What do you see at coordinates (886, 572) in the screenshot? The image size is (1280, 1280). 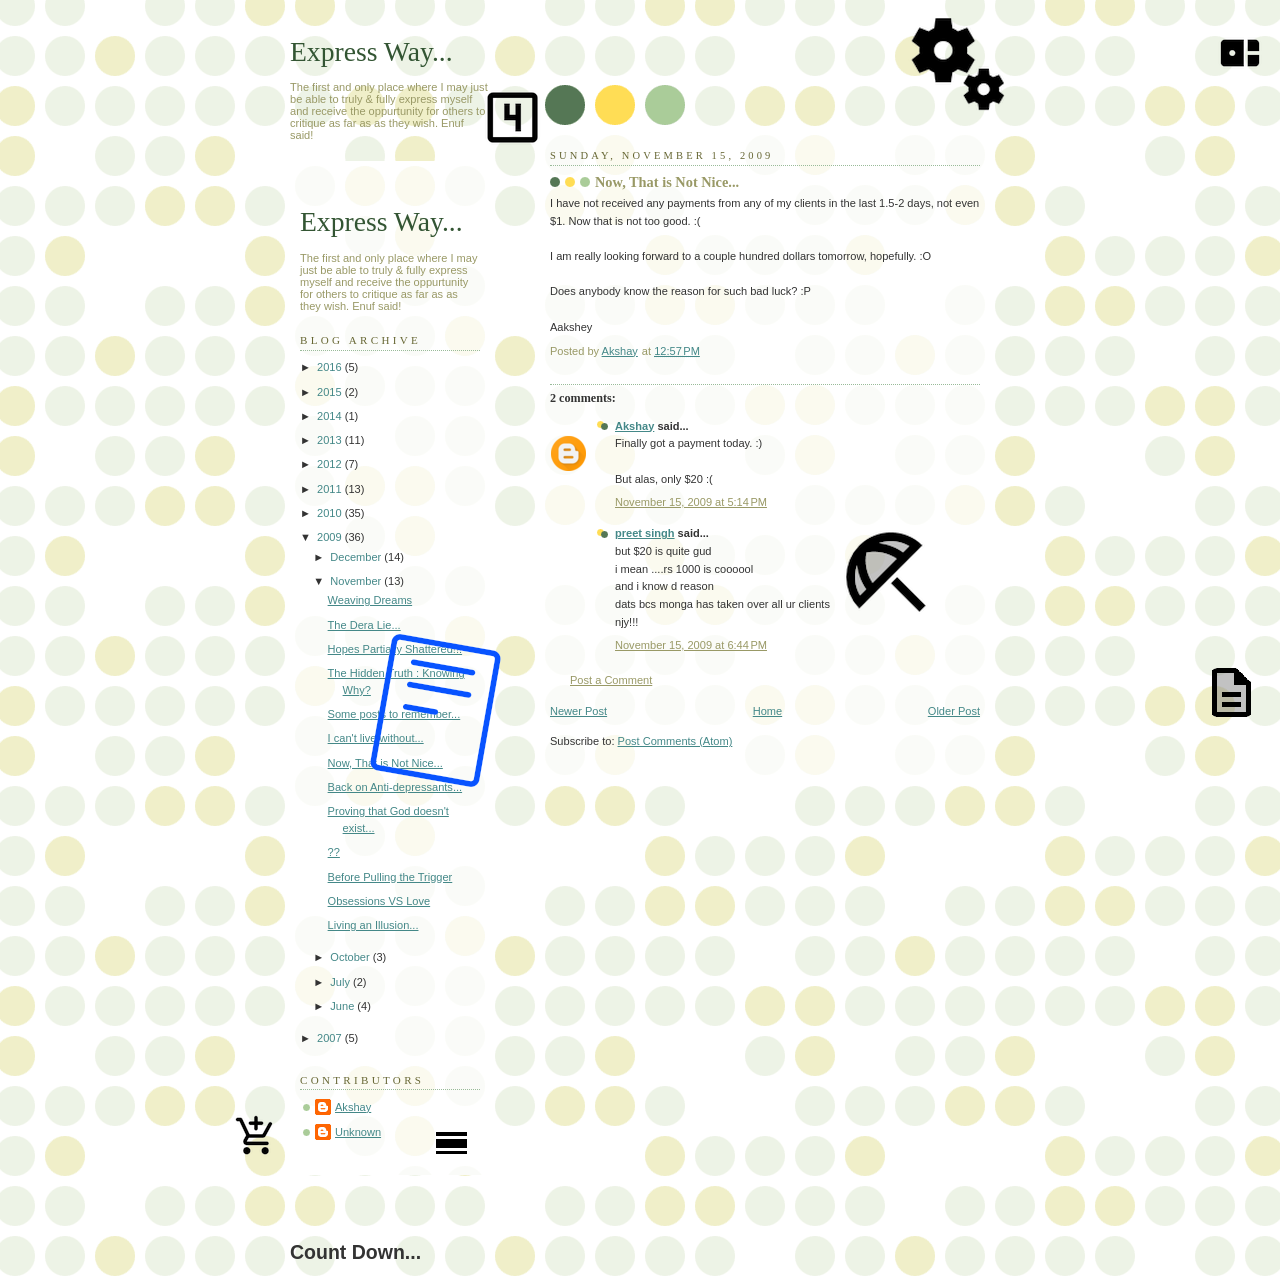 I see `access beach or vacation-related features` at bounding box center [886, 572].